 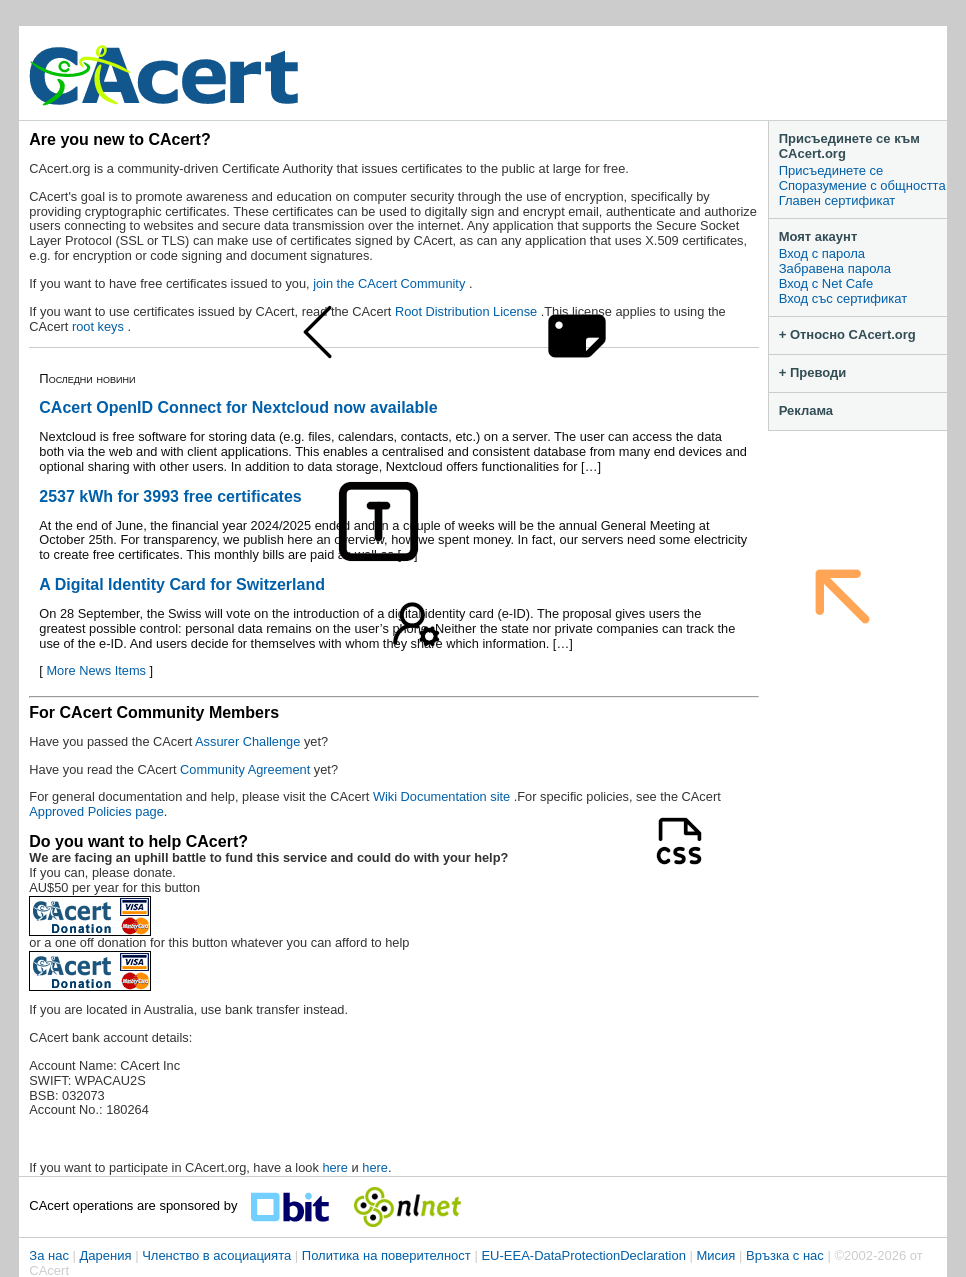 I want to click on access user account settings, so click(x=416, y=623).